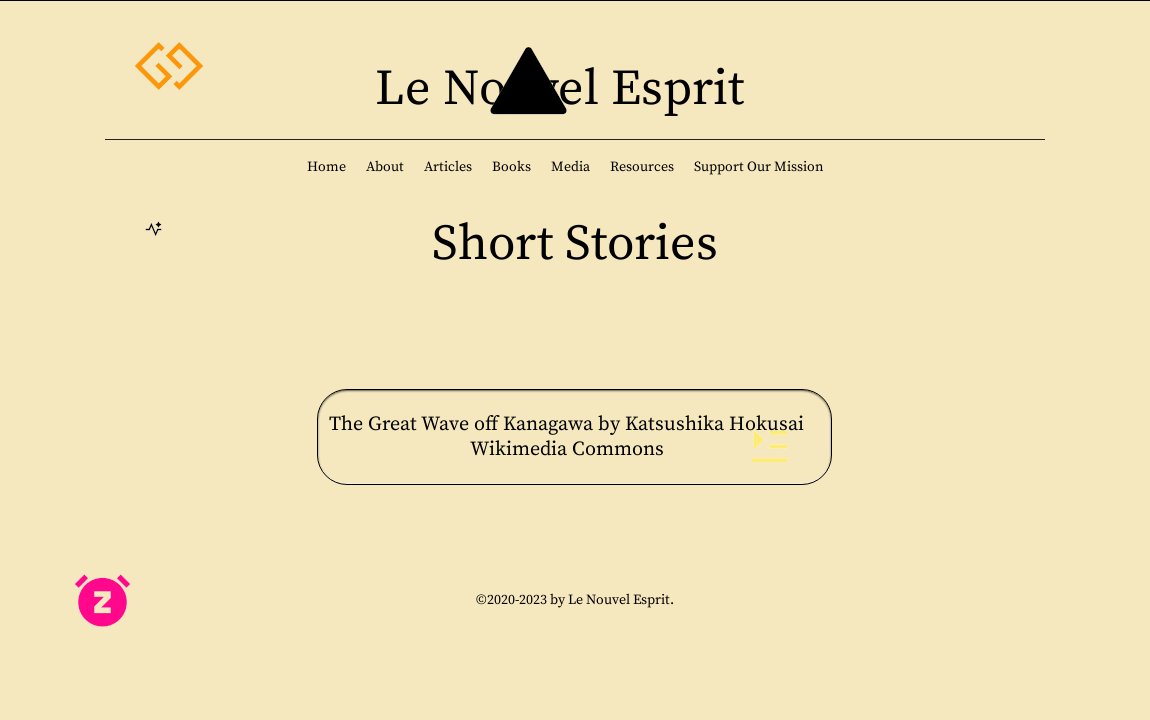 The height and width of the screenshot is (720, 1150). Describe the element at coordinates (153, 229) in the screenshot. I see `access AI-powered health monitoring` at that location.